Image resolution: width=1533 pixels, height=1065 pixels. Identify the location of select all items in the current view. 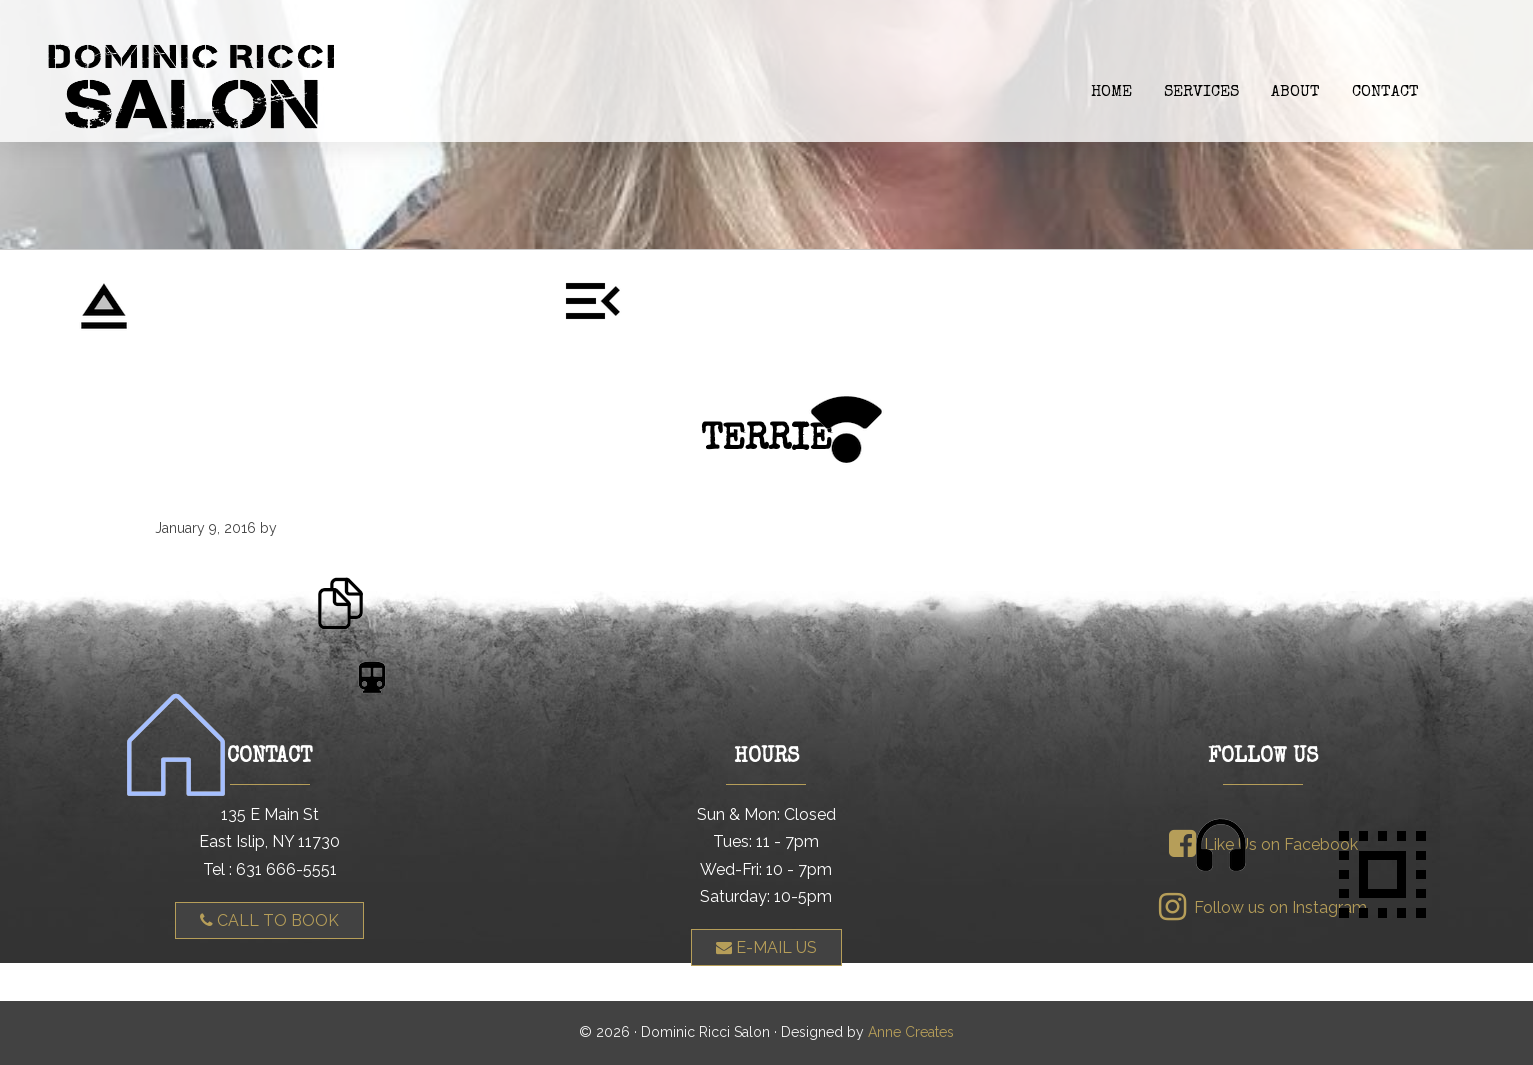
(1382, 874).